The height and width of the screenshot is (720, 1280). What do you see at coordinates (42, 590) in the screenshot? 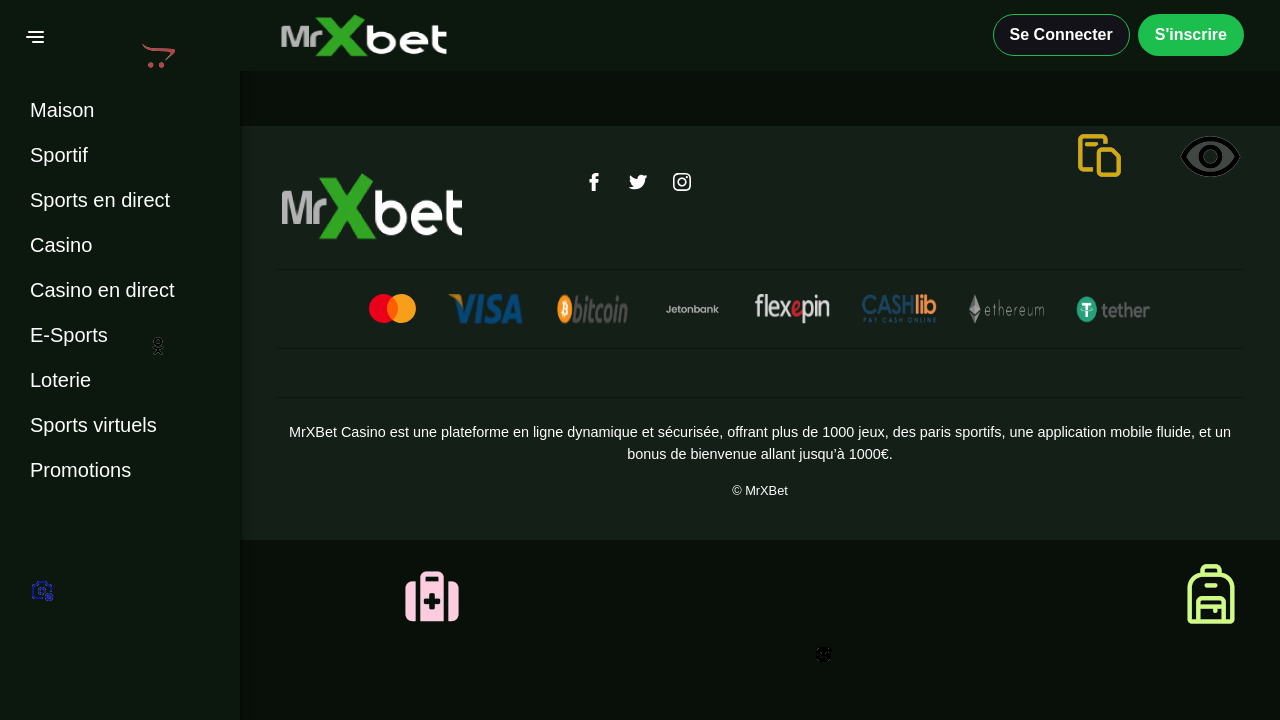
I see `cancel photo capture` at bounding box center [42, 590].